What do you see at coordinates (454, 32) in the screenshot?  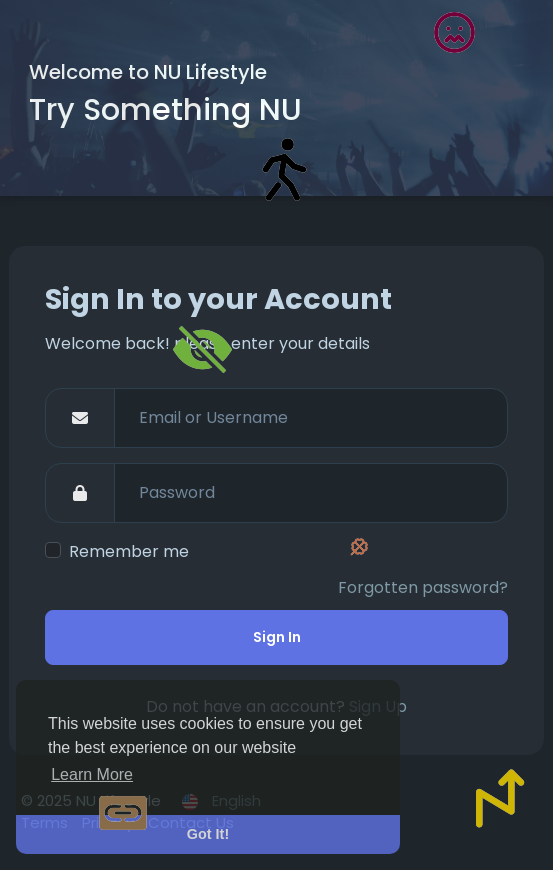 I see `indicates user is feeling anxious or nervous` at bounding box center [454, 32].